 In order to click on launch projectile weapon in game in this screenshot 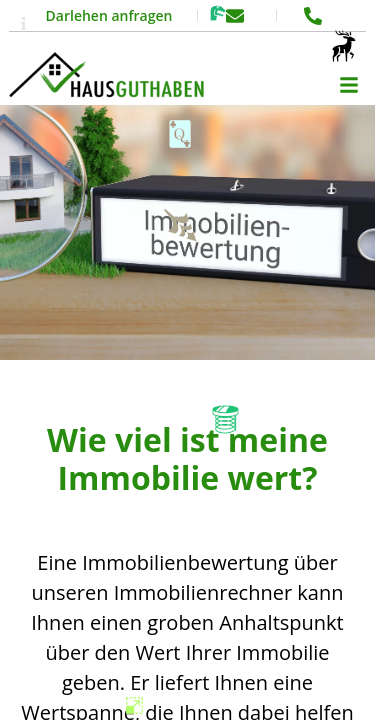, I will do `click(180, 225)`.